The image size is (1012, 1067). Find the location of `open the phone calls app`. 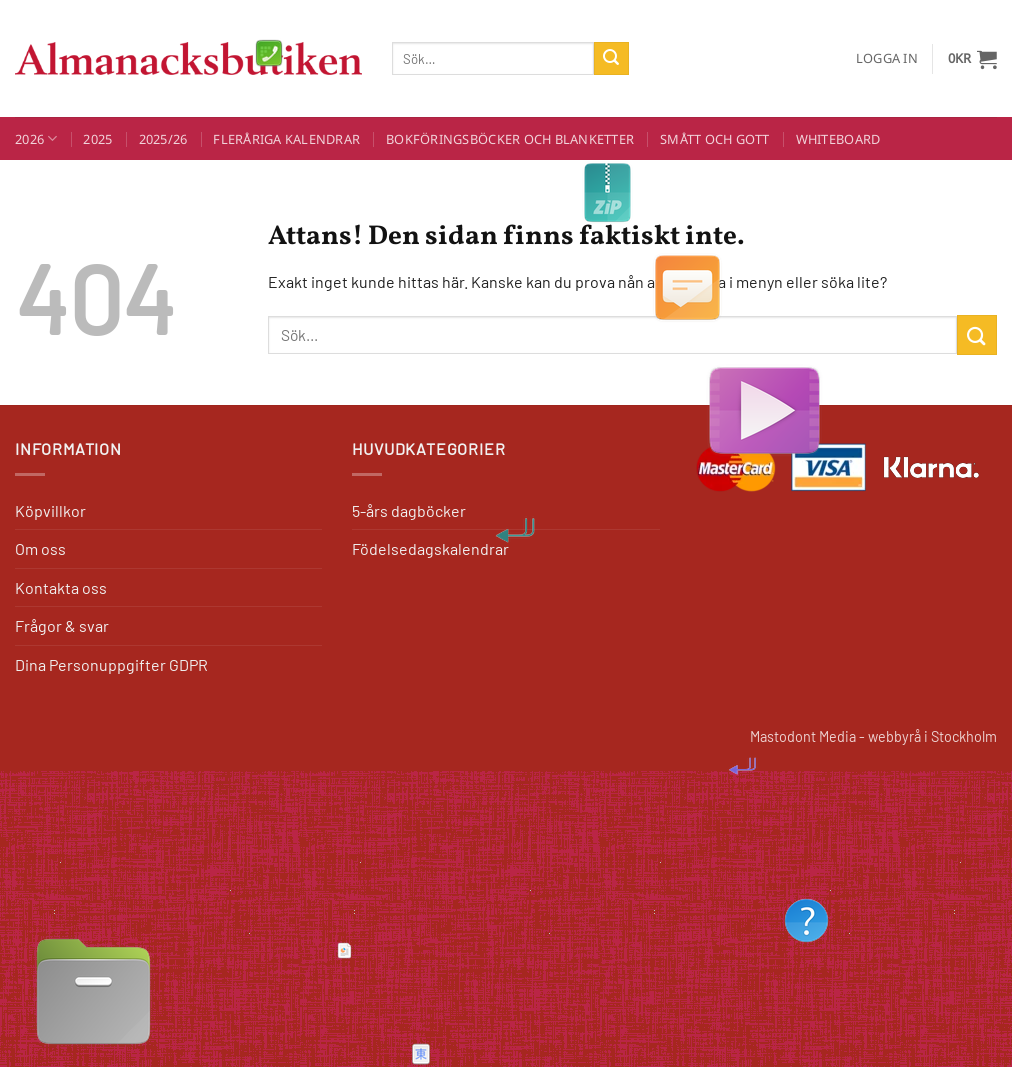

open the phone calls app is located at coordinates (269, 53).